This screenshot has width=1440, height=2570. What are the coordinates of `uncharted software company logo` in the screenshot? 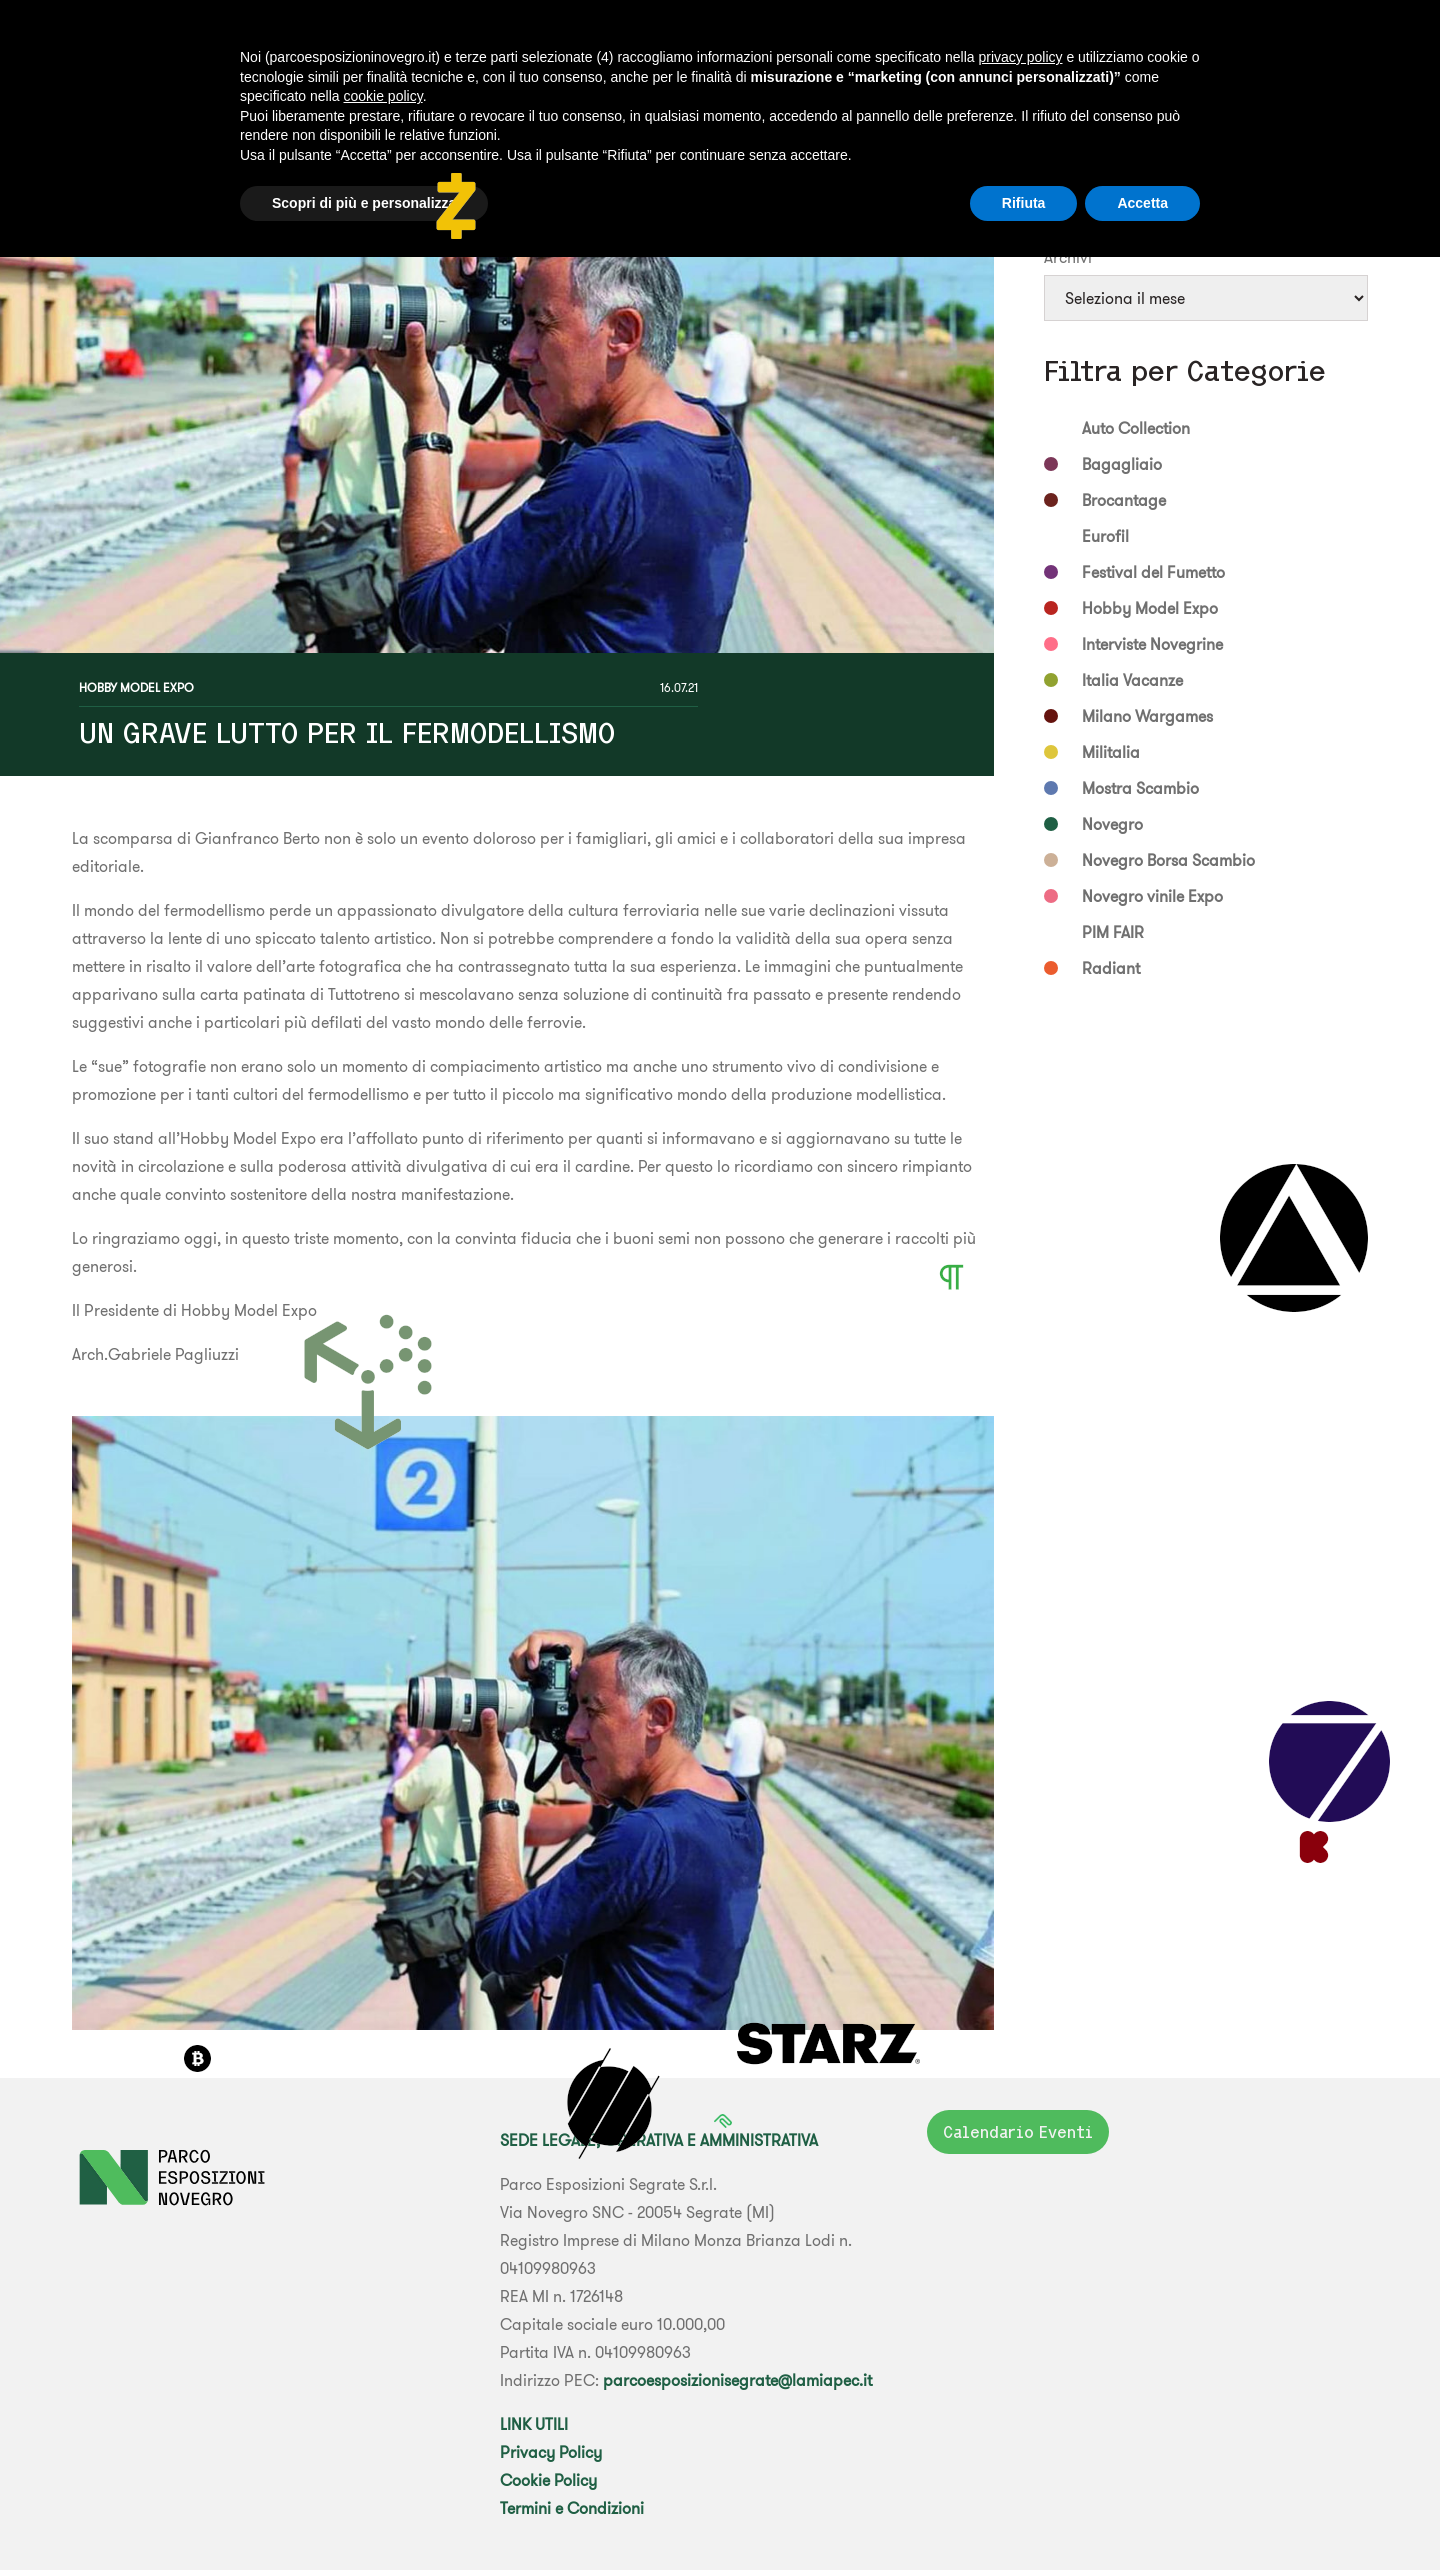 It's located at (368, 1382).